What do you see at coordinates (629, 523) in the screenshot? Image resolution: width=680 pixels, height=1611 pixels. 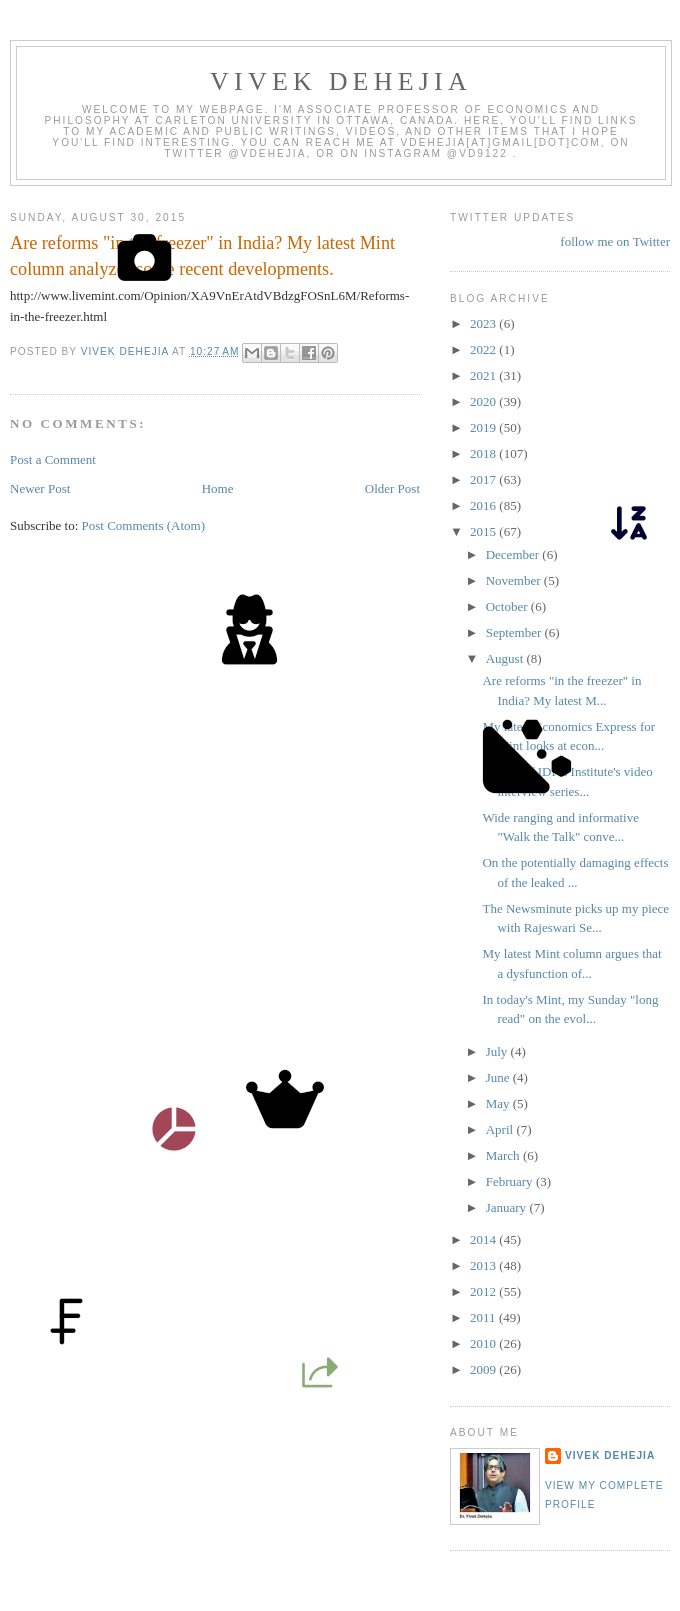 I see `sort alphabetically in reverse order (Z to A)` at bounding box center [629, 523].